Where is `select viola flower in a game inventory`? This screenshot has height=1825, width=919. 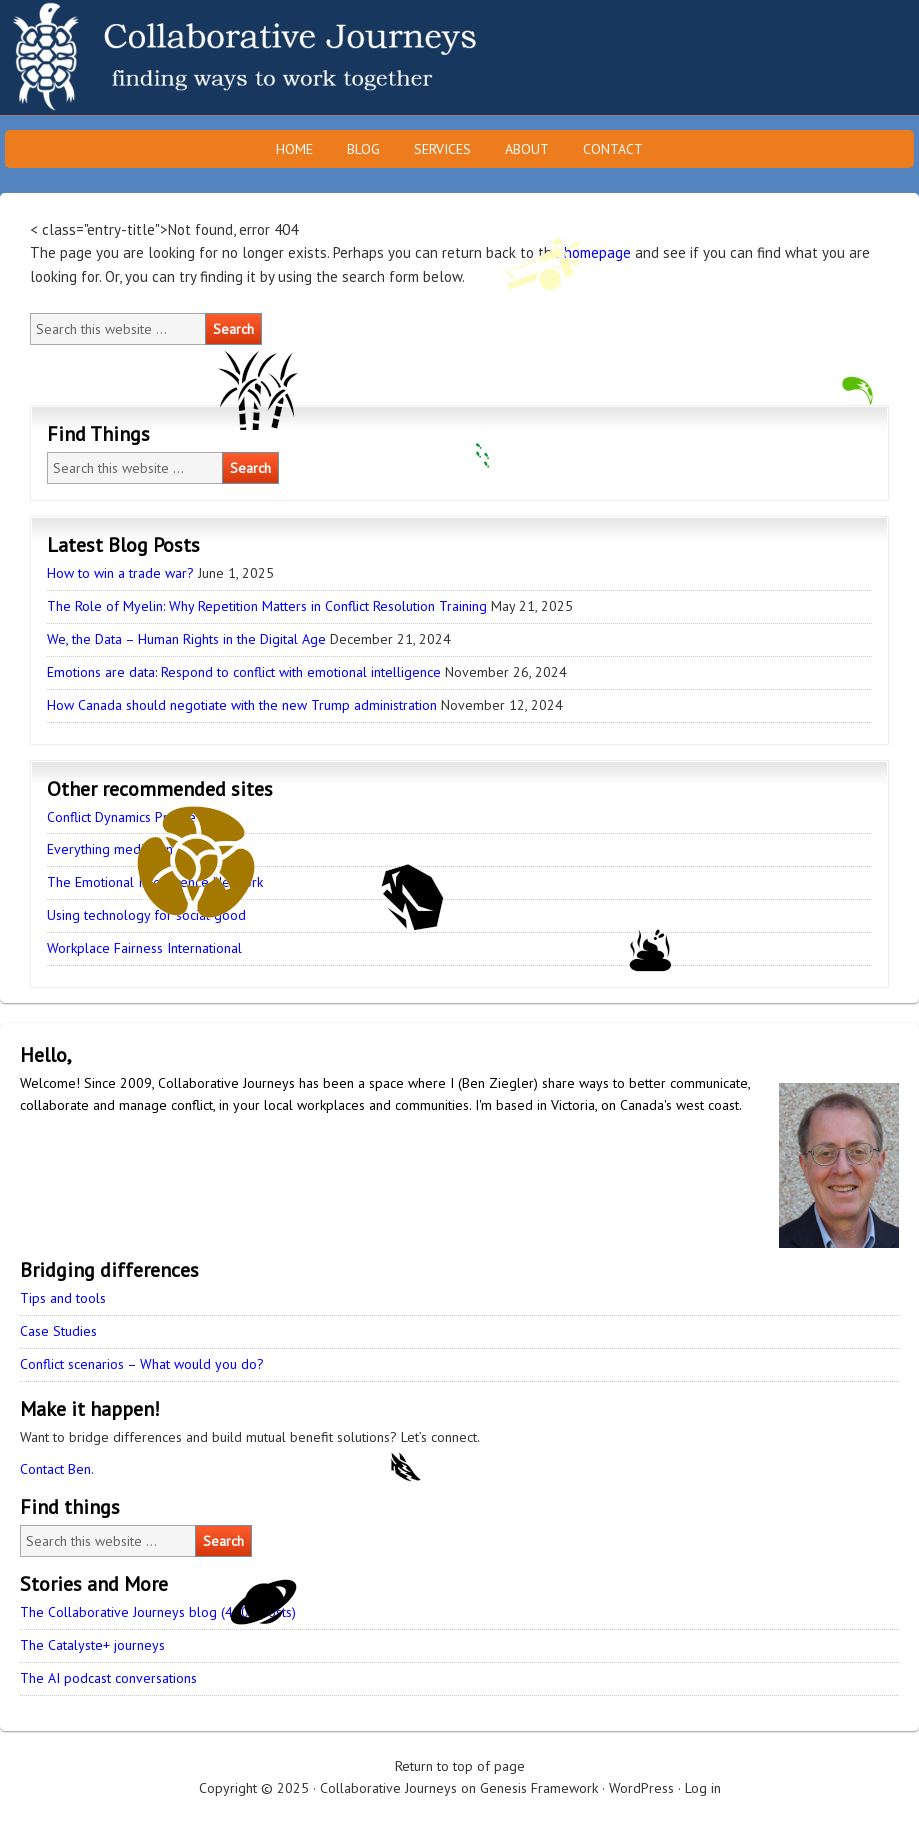 select viola flower in a game inventory is located at coordinates (196, 861).